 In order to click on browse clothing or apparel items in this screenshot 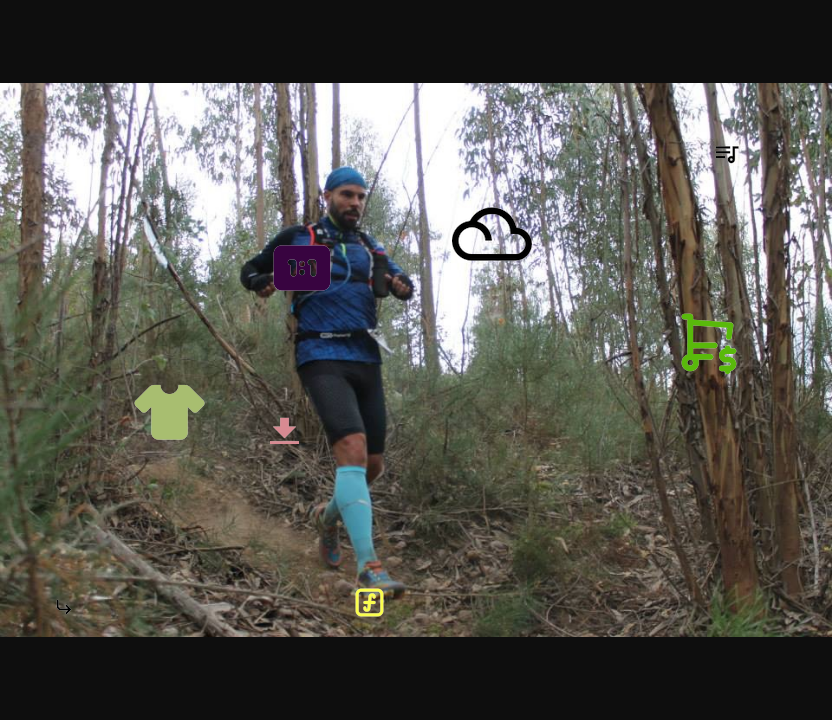, I will do `click(169, 410)`.